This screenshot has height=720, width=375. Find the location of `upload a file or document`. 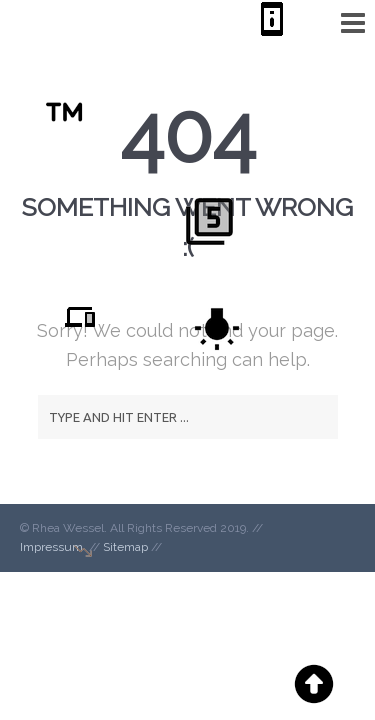

upload a file or document is located at coordinates (314, 684).